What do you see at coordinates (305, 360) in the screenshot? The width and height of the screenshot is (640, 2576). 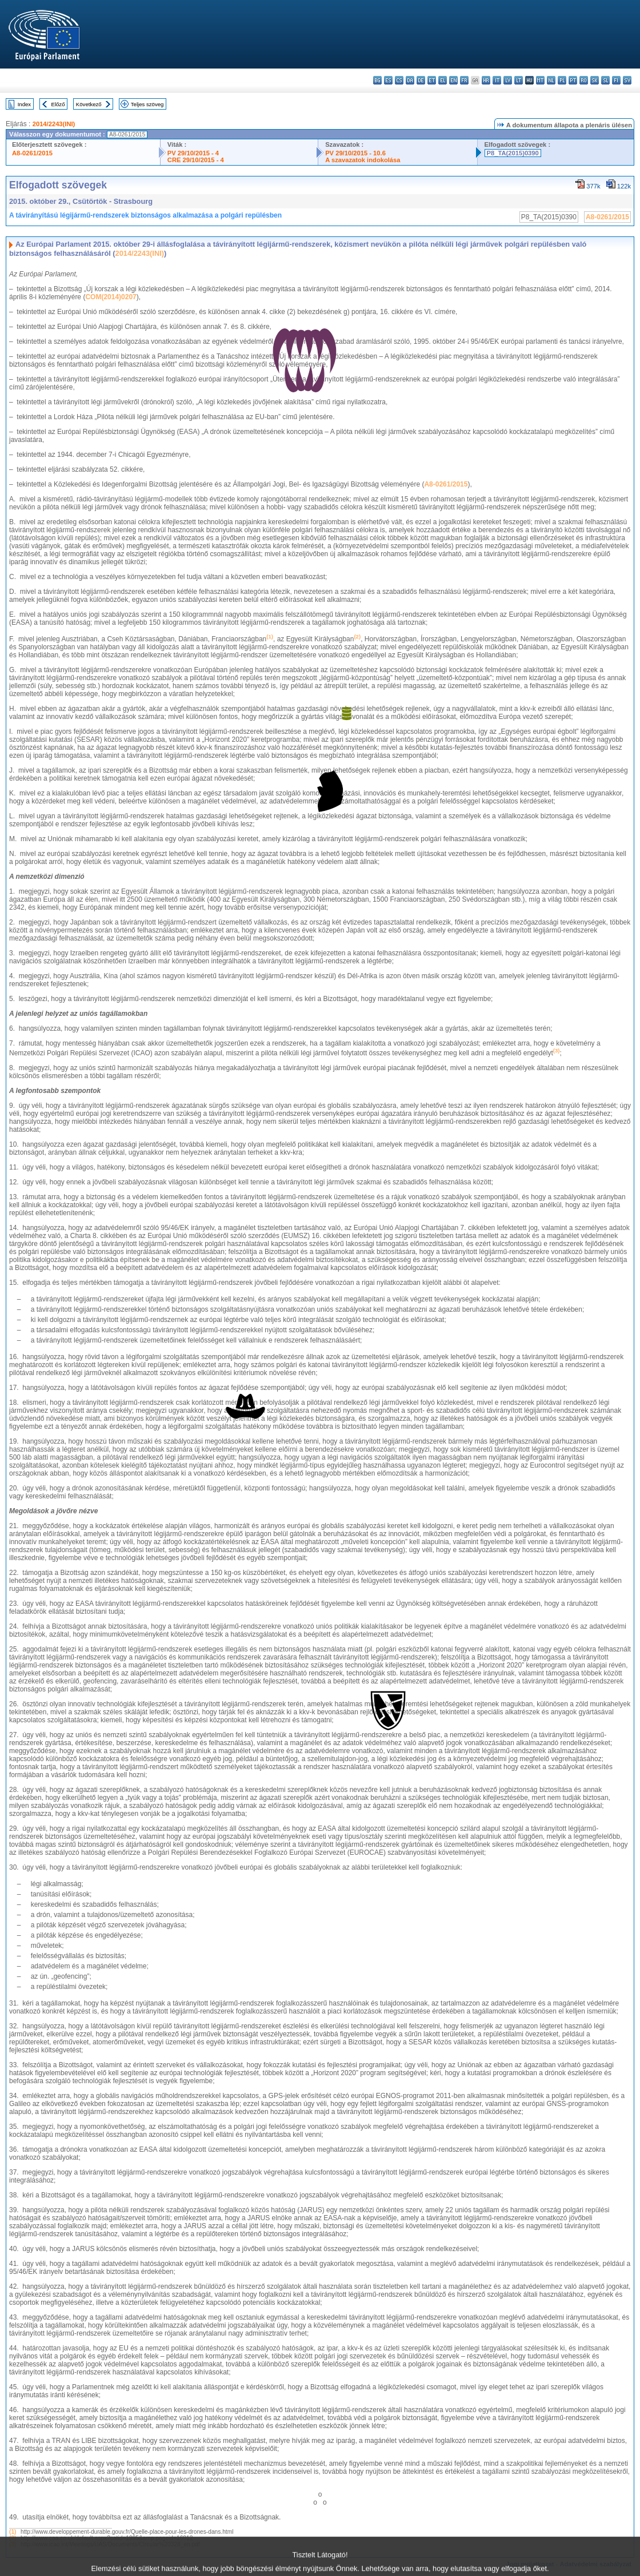 I see `represents a monster or creature enemy type` at bounding box center [305, 360].